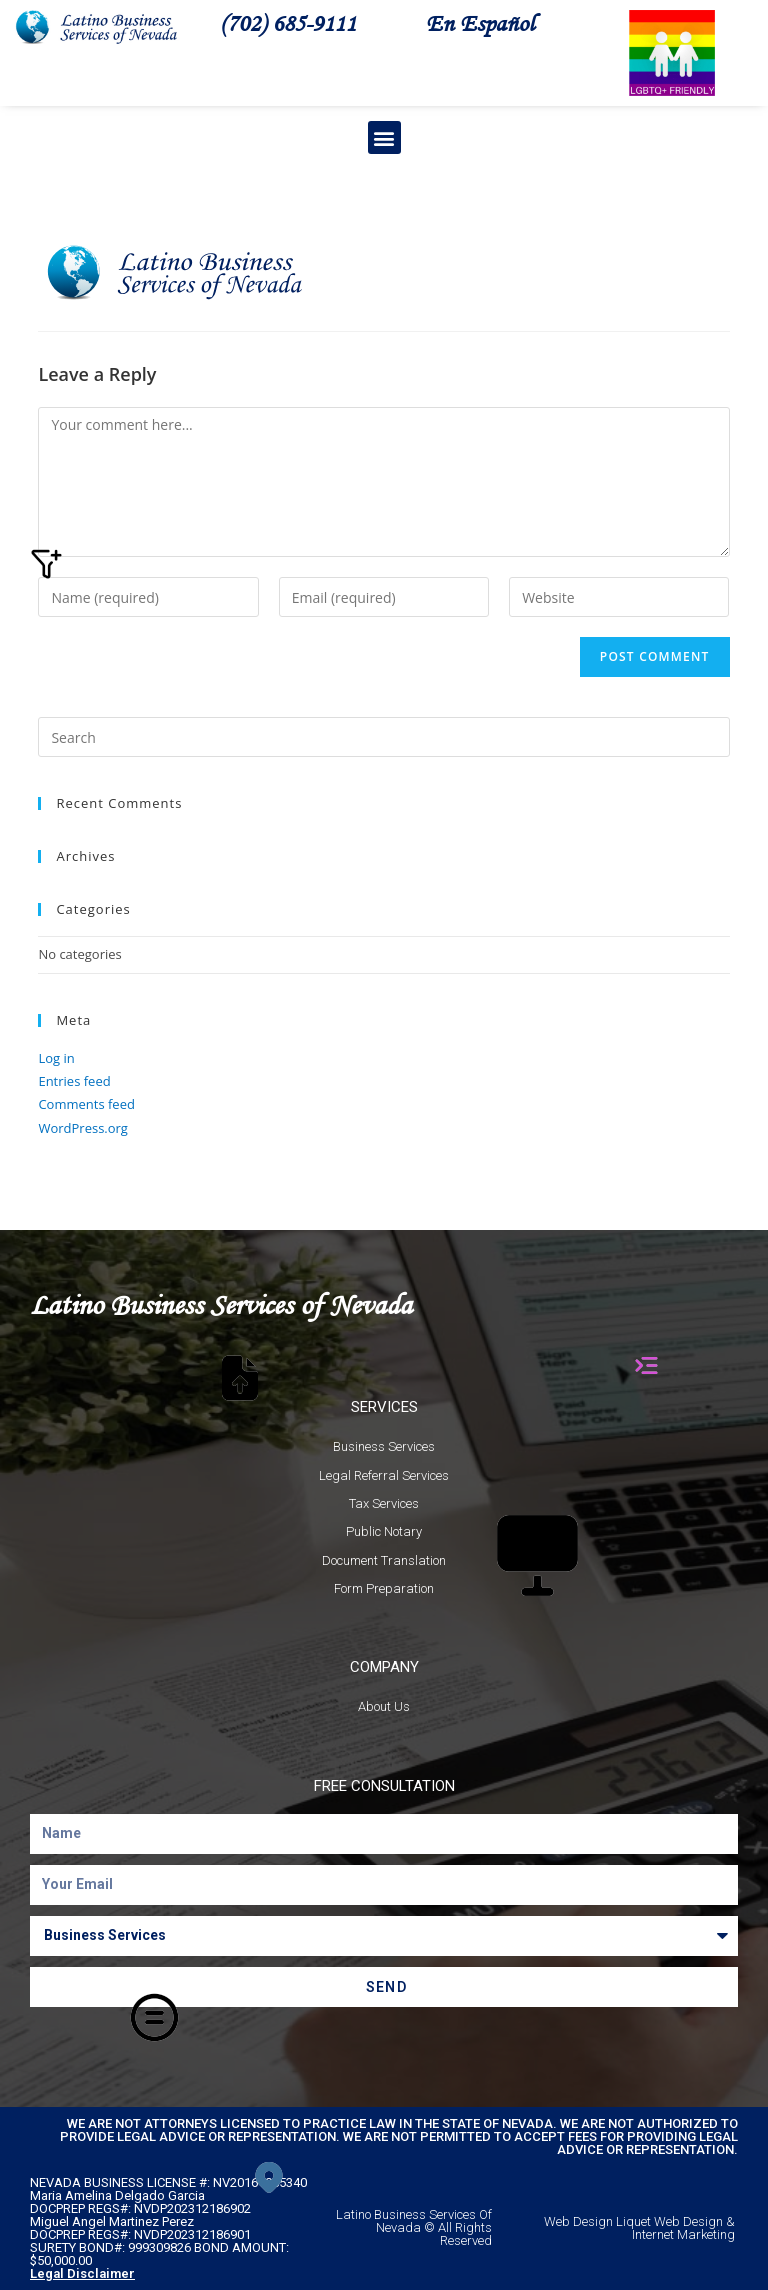 The width and height of the screenshot is (768, 2290). I want to click on upload a file, so click(240, 1378).